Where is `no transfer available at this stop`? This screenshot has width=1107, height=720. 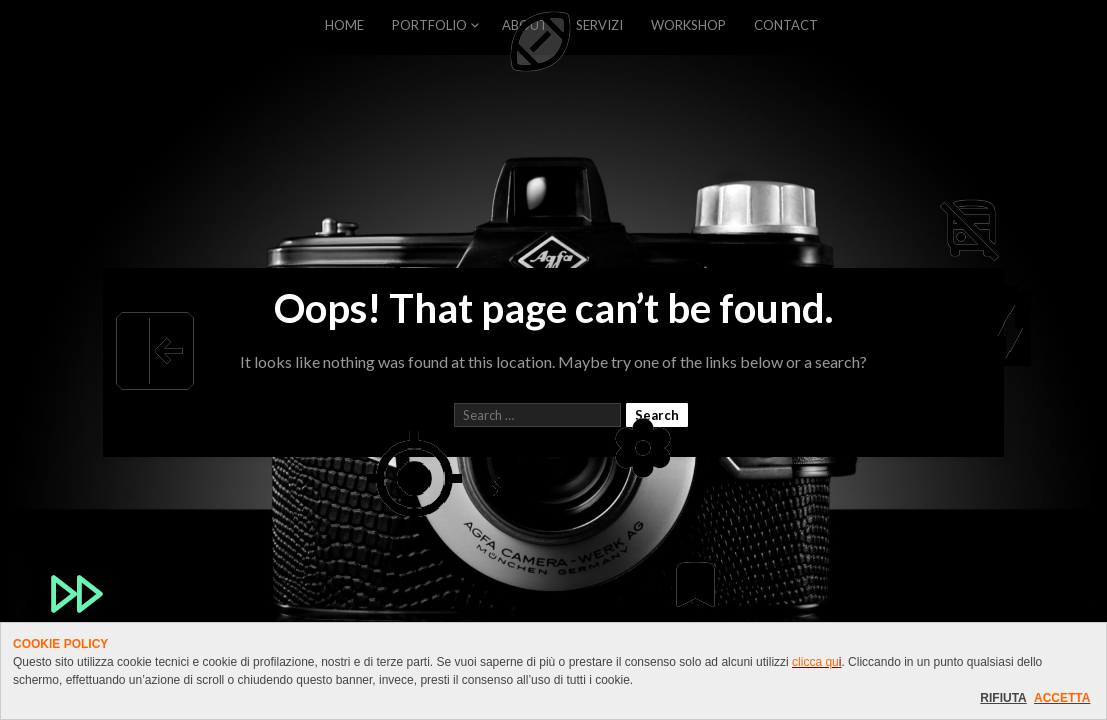 no transfer available at this stop is located at coordinates (971, 229).